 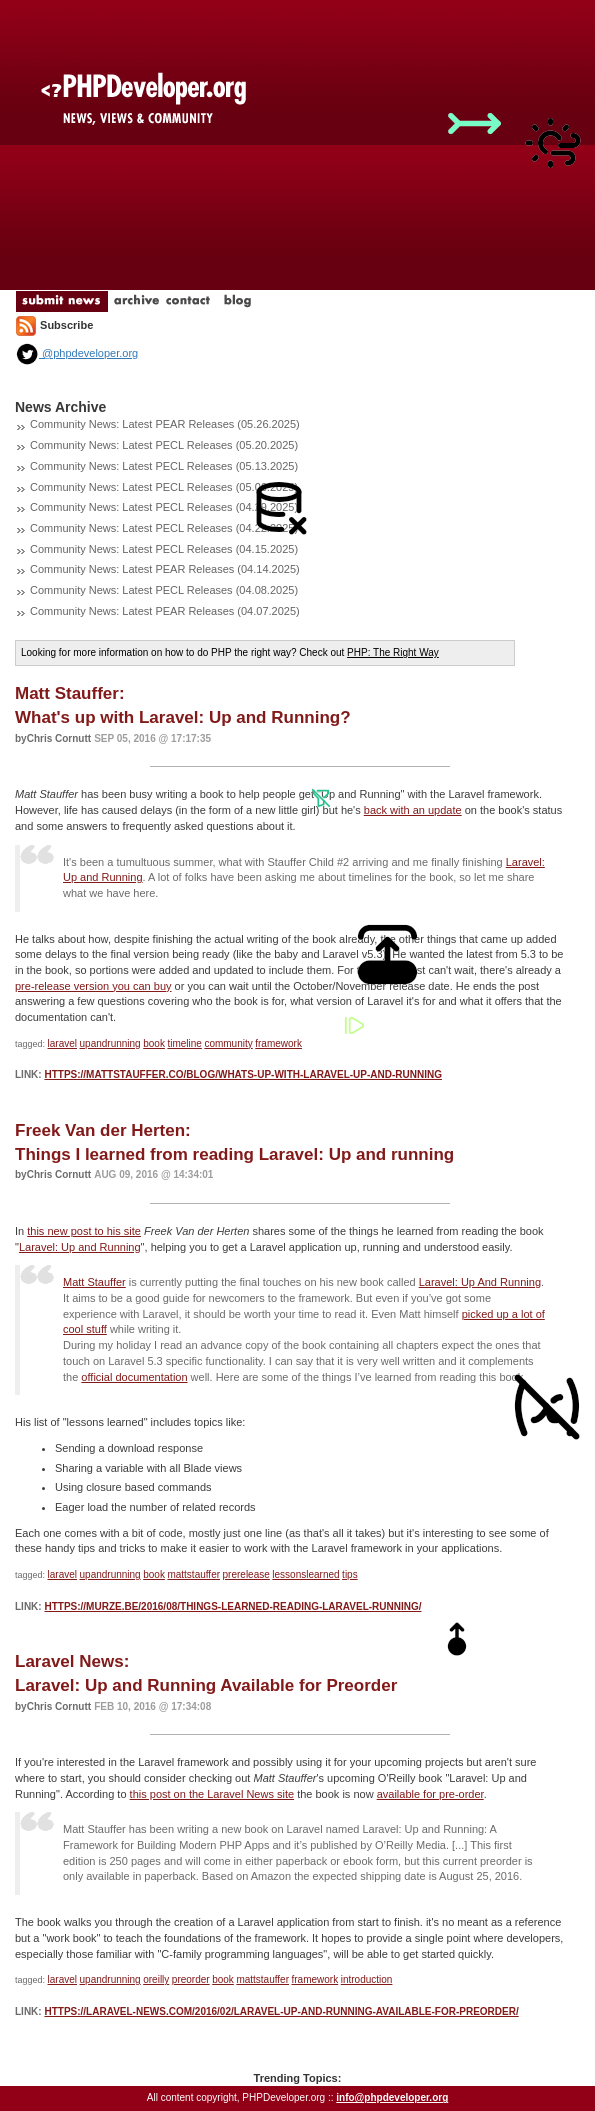 What do you see at coordinates (279, 507) in the screenshot?
I see `delete or remove a database` at bounding box center [279, 507].